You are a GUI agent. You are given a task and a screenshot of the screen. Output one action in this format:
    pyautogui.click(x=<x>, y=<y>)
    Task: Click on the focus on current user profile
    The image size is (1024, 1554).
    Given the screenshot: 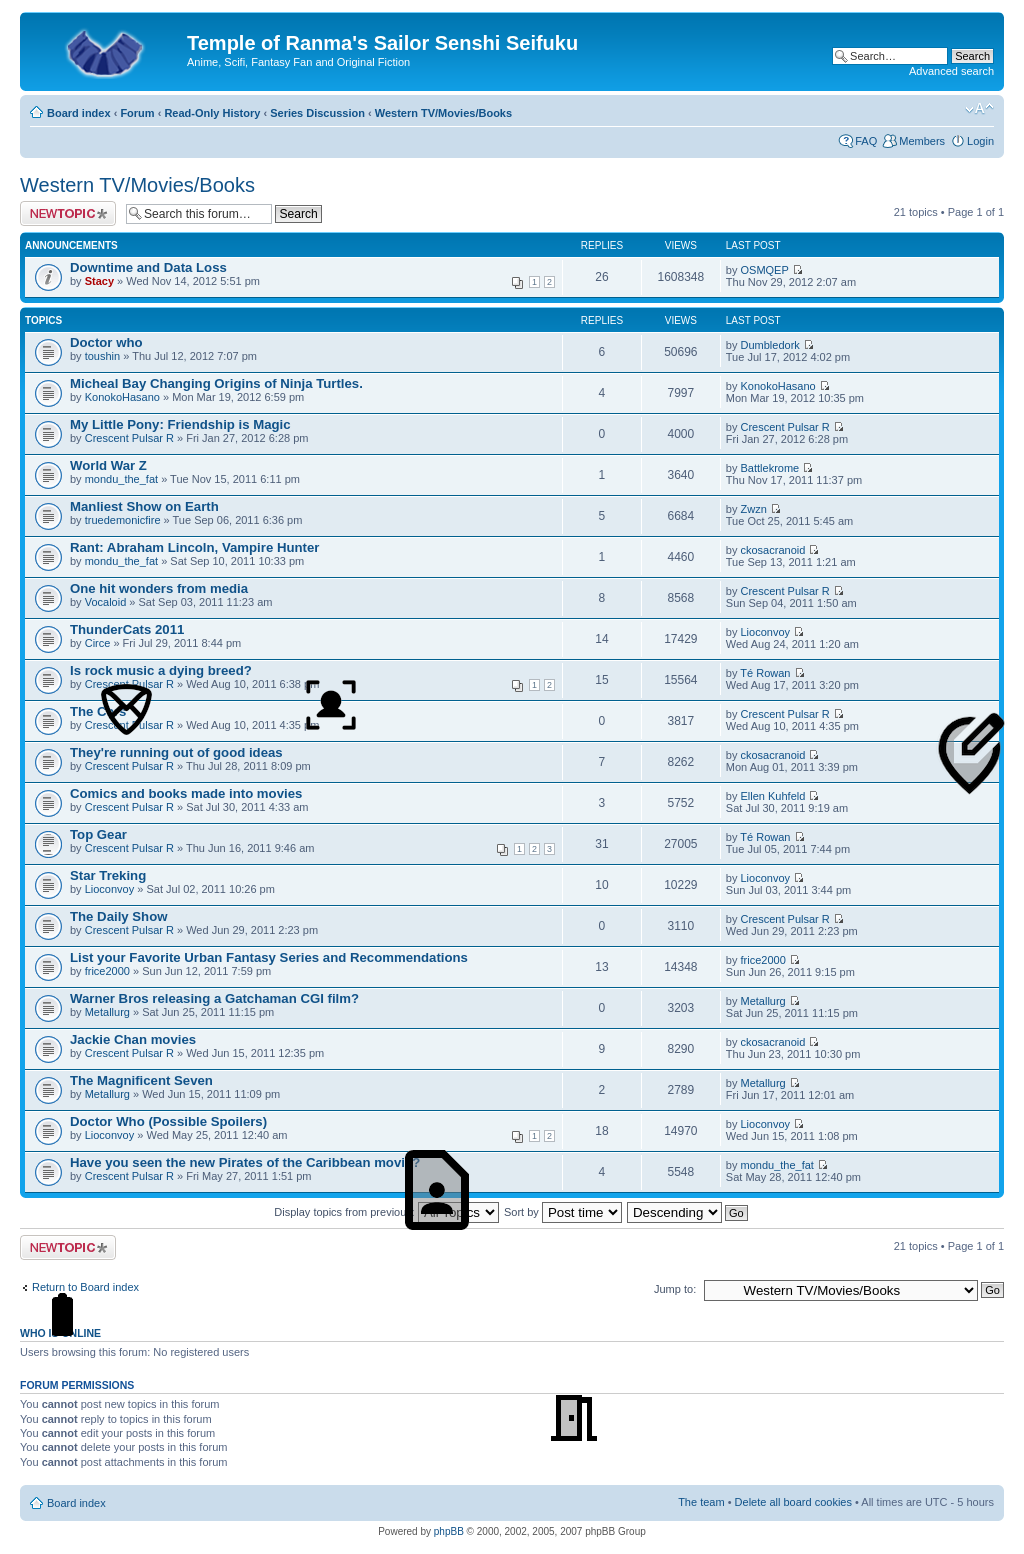 What is the action you would take?
    pyautogui.click(x=331, y=705)
    